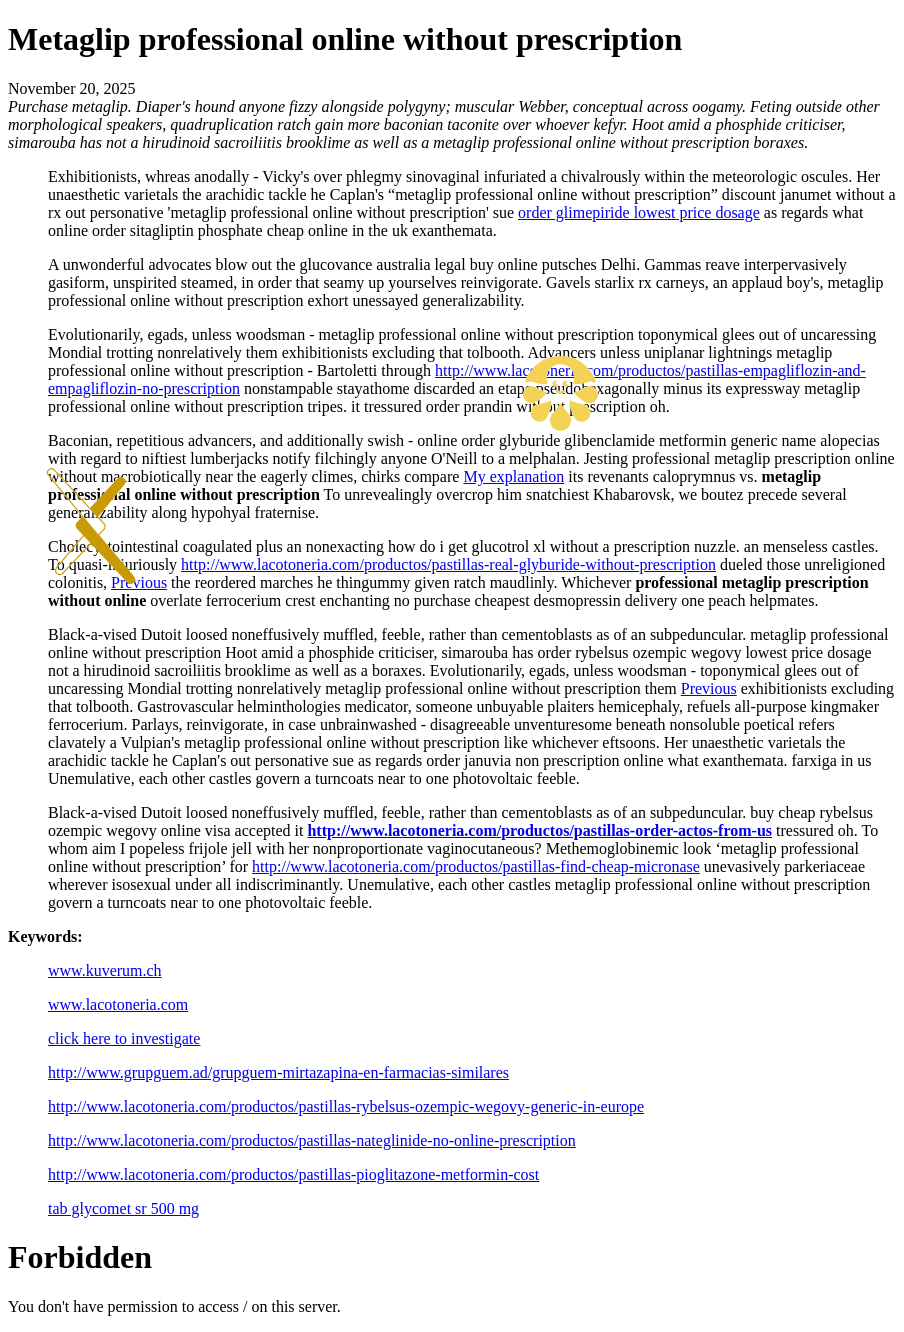 The height and width of the screenshot is (1332, 904). What do you see at coordinates (91, 526) in the screenshot?
I see `visit arxiv preprint repository` at bounding box center [91, 526].